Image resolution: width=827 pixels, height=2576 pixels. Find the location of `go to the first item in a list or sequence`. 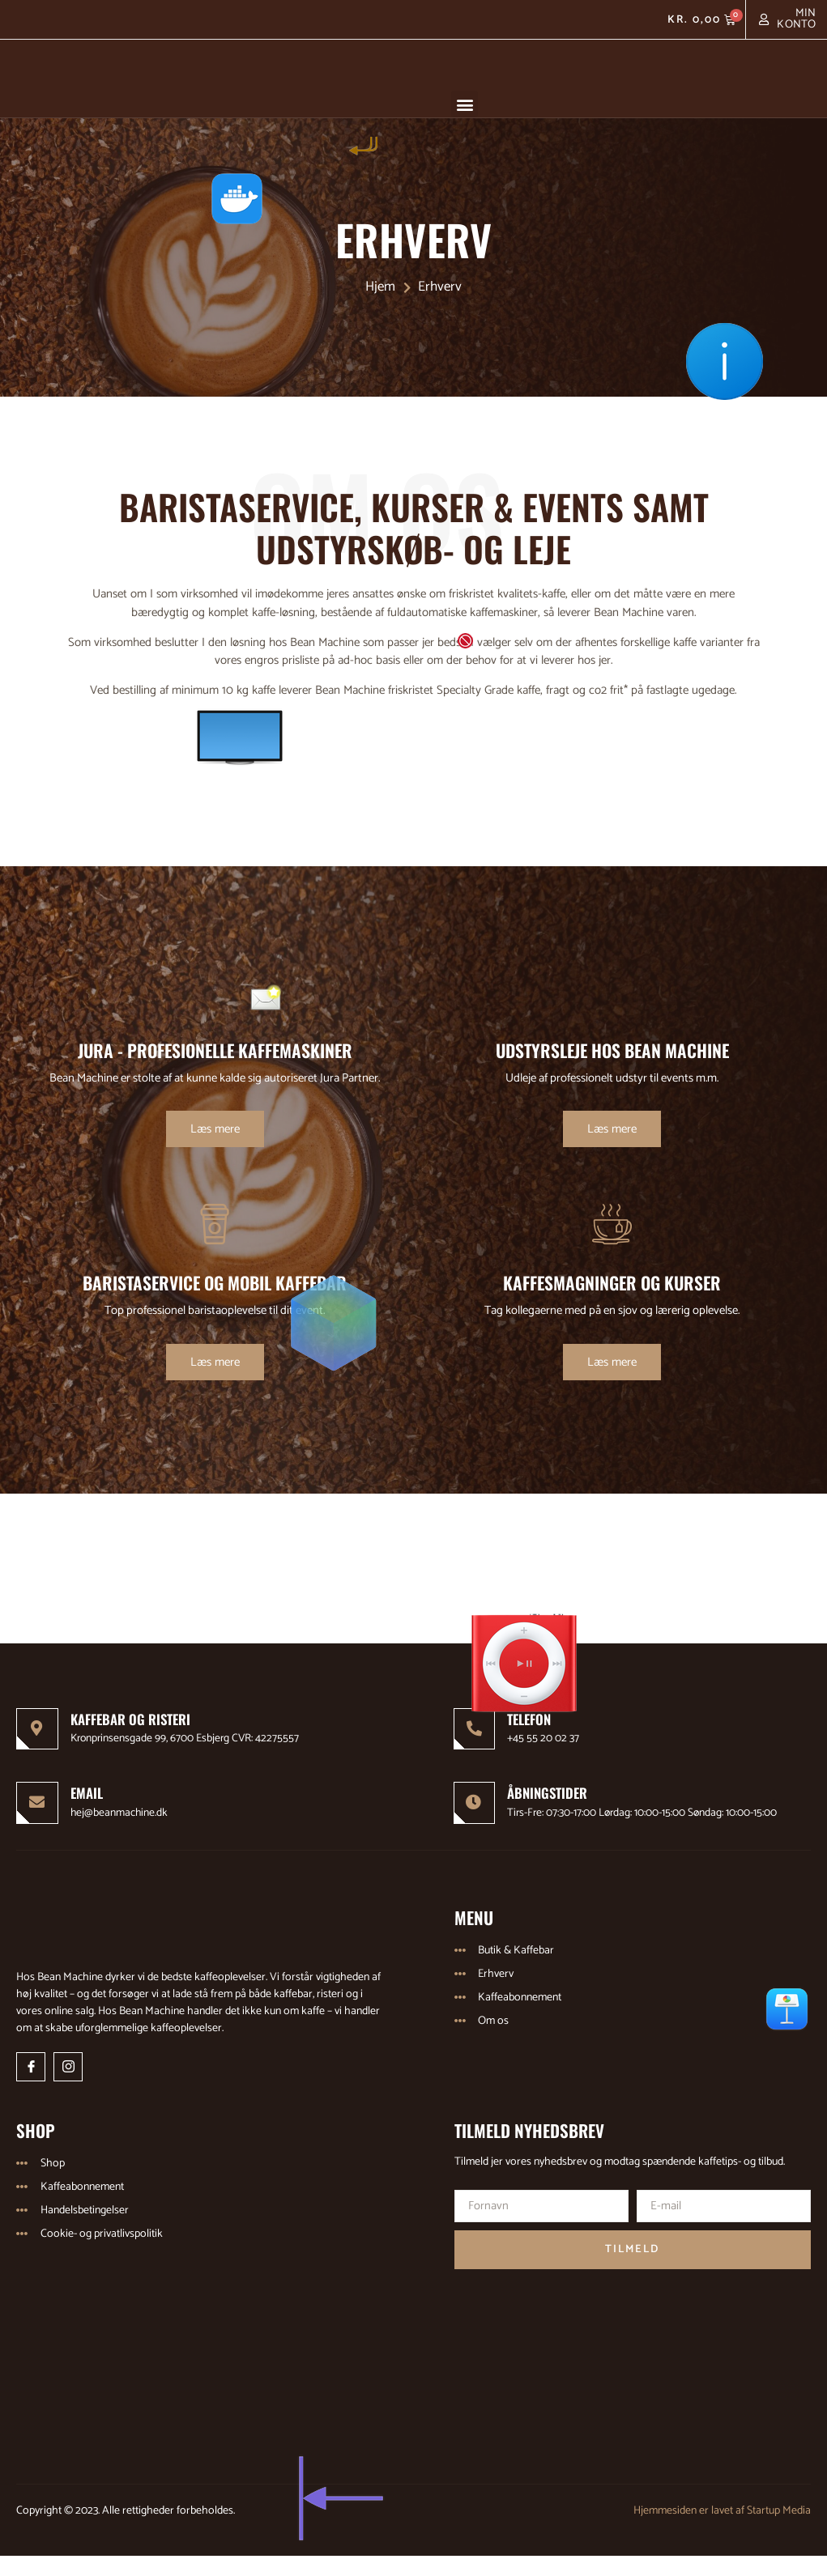

go to the first item in a list or sequence is located at coordinates (341, 2498).